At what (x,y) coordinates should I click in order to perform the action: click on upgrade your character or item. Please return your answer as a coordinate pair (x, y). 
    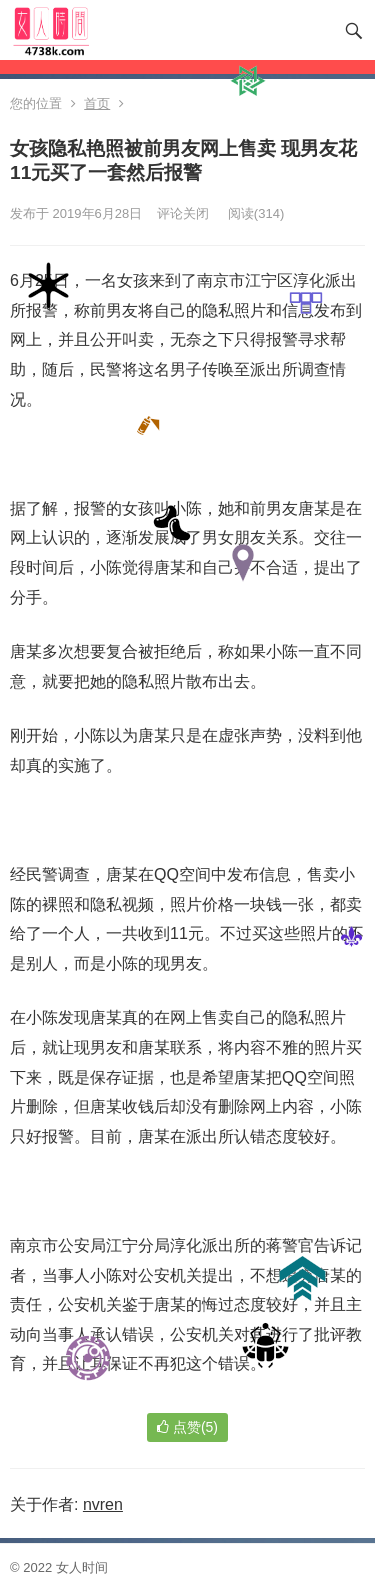
    Looking at the image, I should click on (302, 1278).